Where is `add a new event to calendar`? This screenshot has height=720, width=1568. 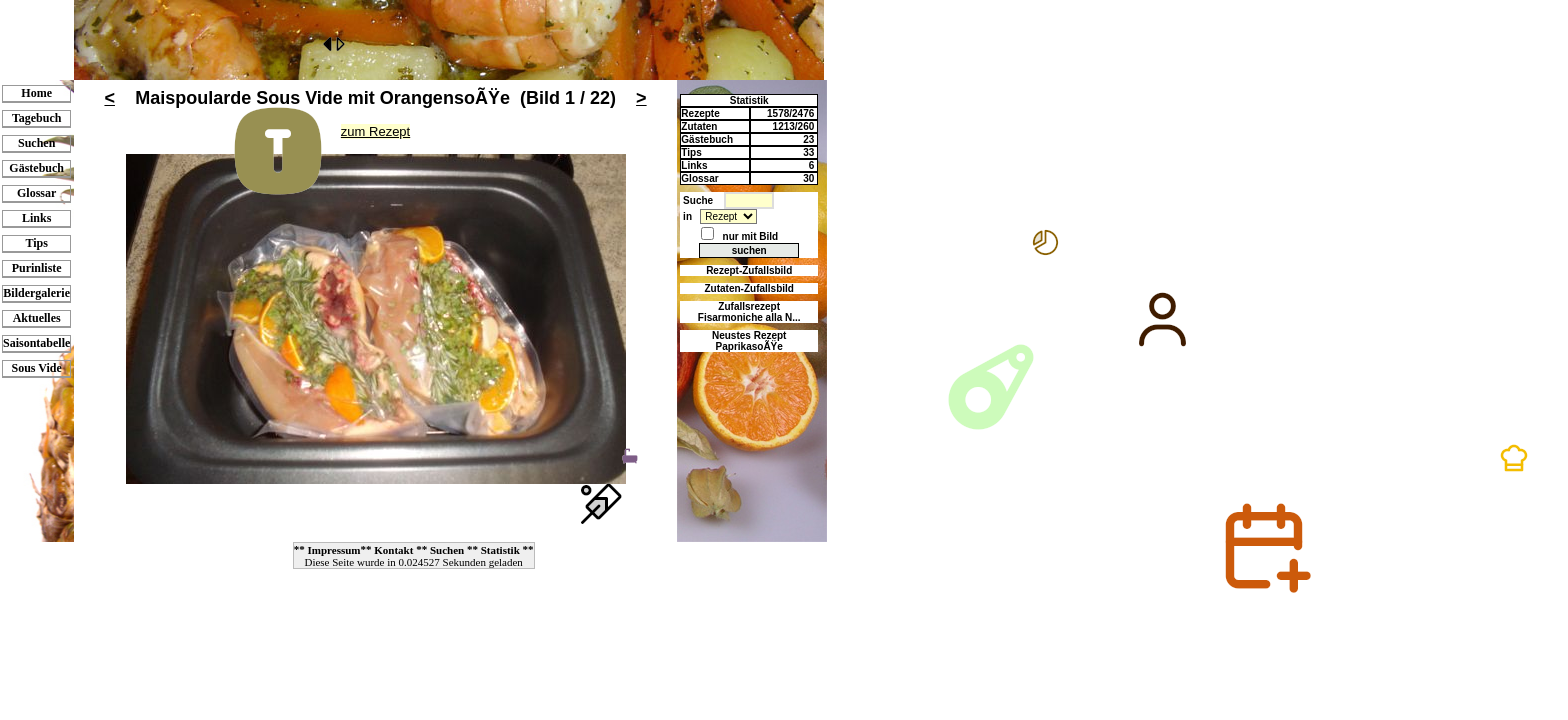
add a new event to calendar is located at coordinates (1264, 546).